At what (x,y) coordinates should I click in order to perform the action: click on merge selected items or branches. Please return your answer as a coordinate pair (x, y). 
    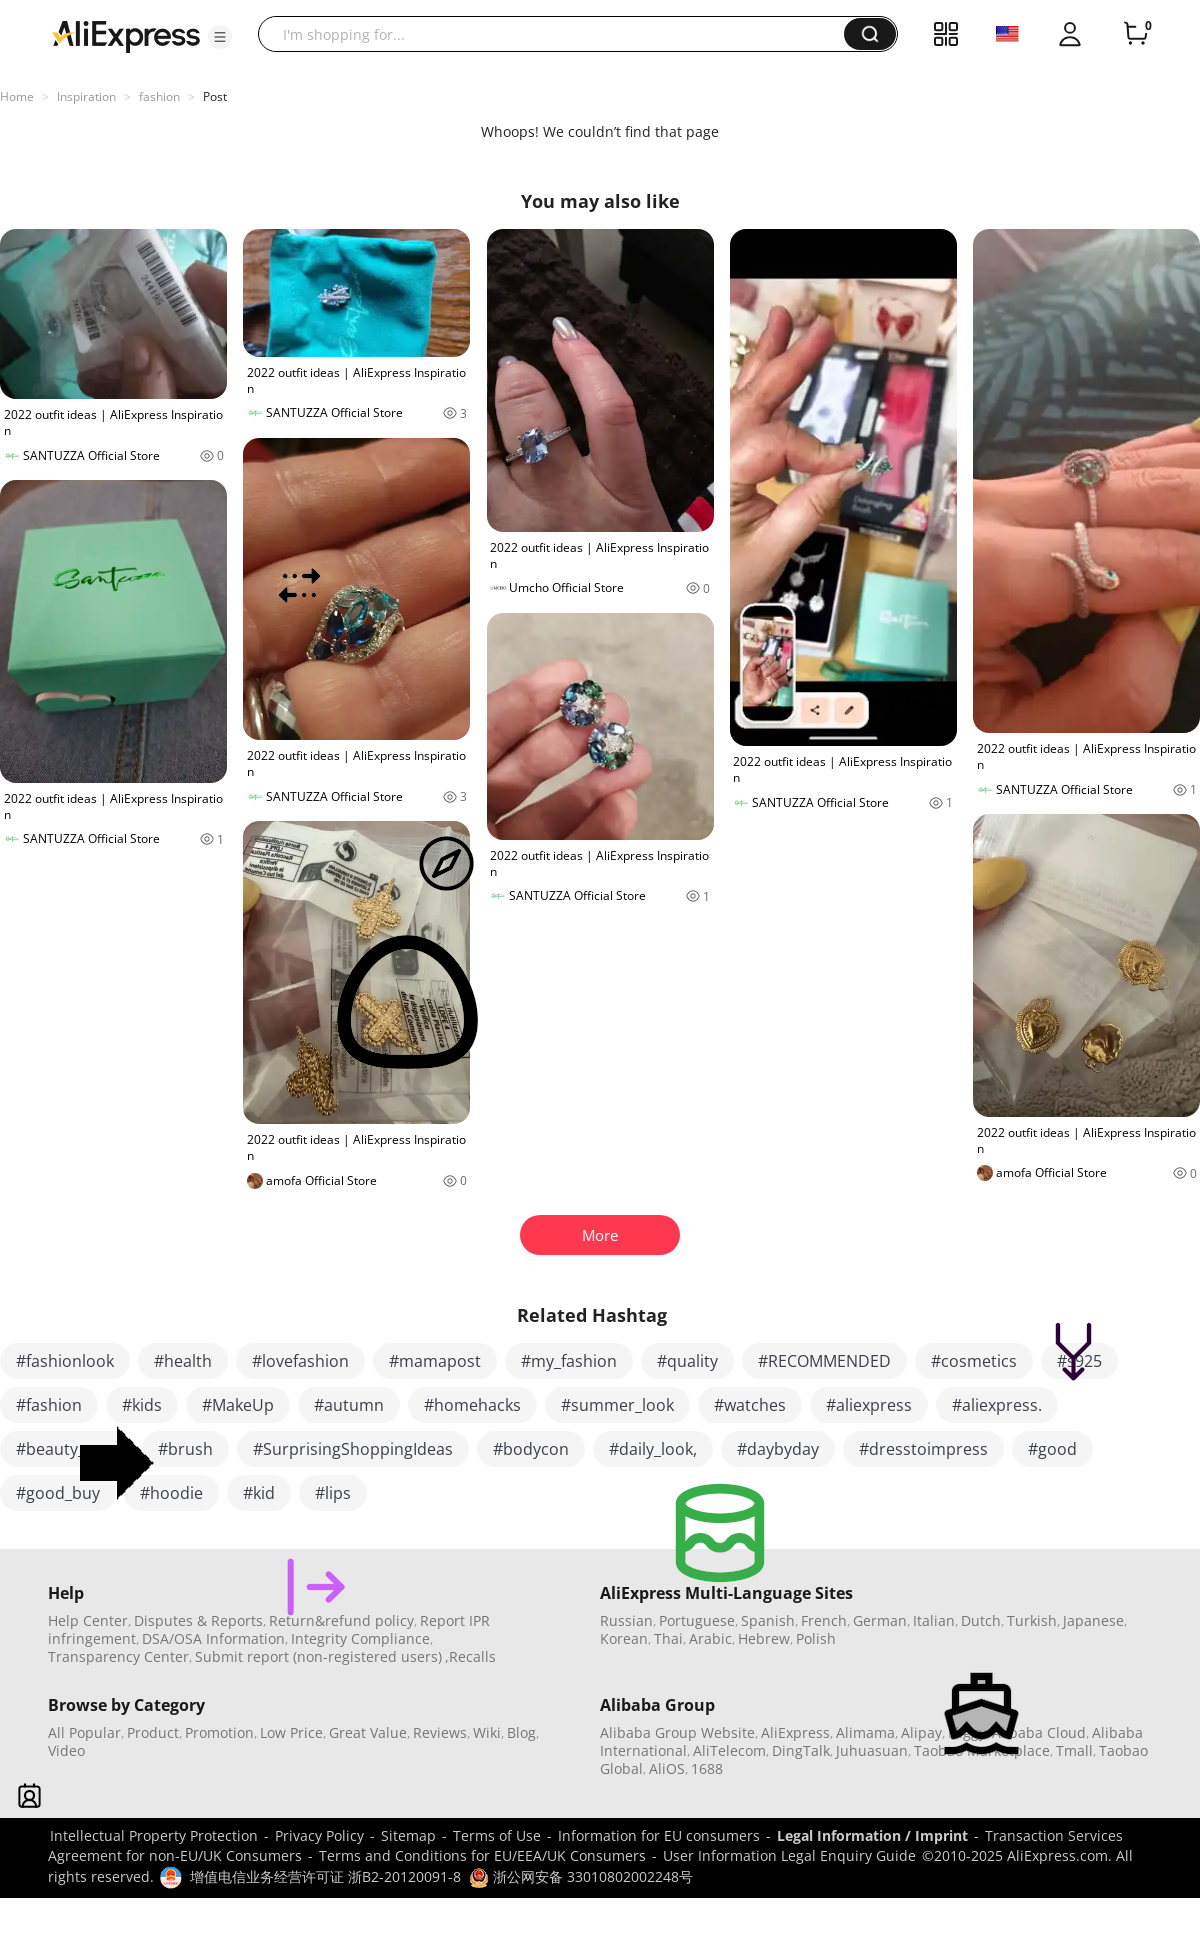
    Looking at the image, I should click on (1073, 1349).